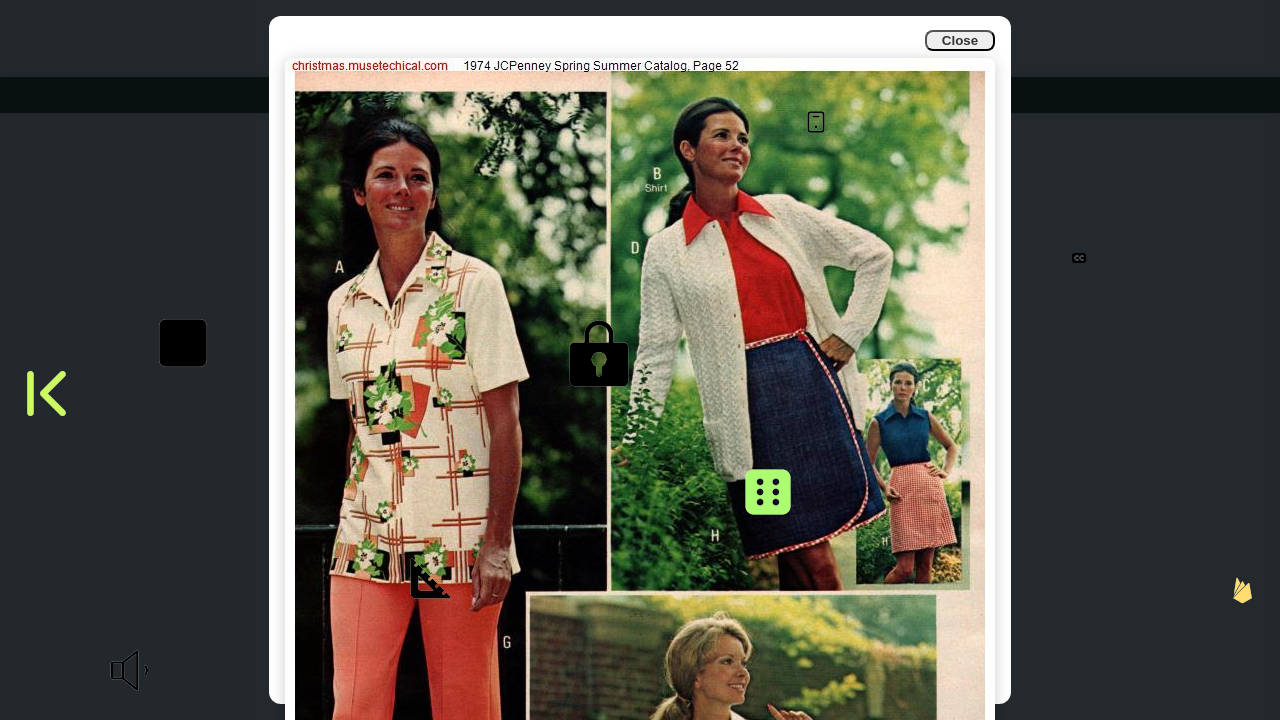 This screenshot has height=720, width=1280. I want to click on firebase platform logo, so click(1242, 590).